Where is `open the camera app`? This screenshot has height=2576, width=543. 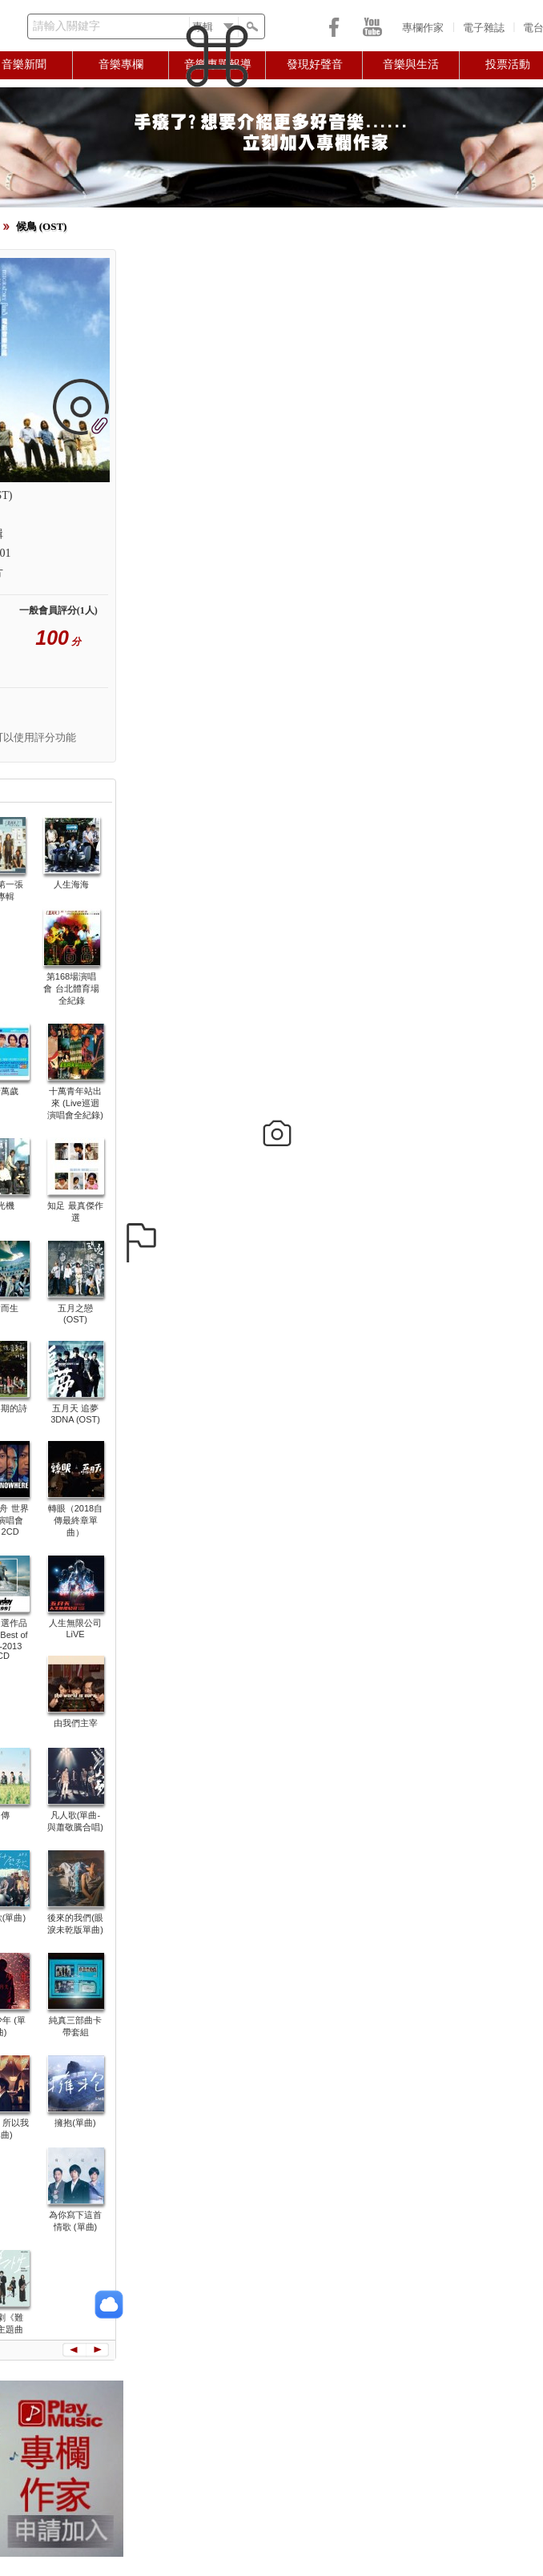 open the camera app is located at coordinates (277, 1134).